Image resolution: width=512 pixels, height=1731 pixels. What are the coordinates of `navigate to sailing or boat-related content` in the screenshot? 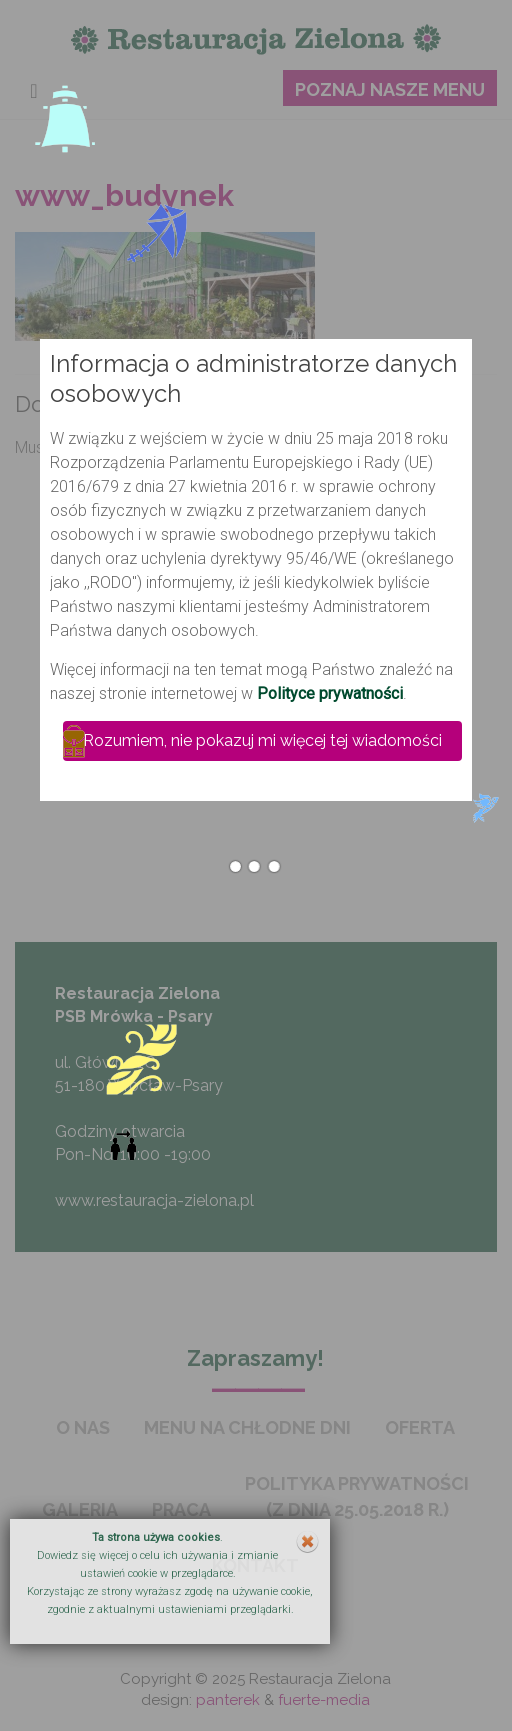 It's located at (65, 119).